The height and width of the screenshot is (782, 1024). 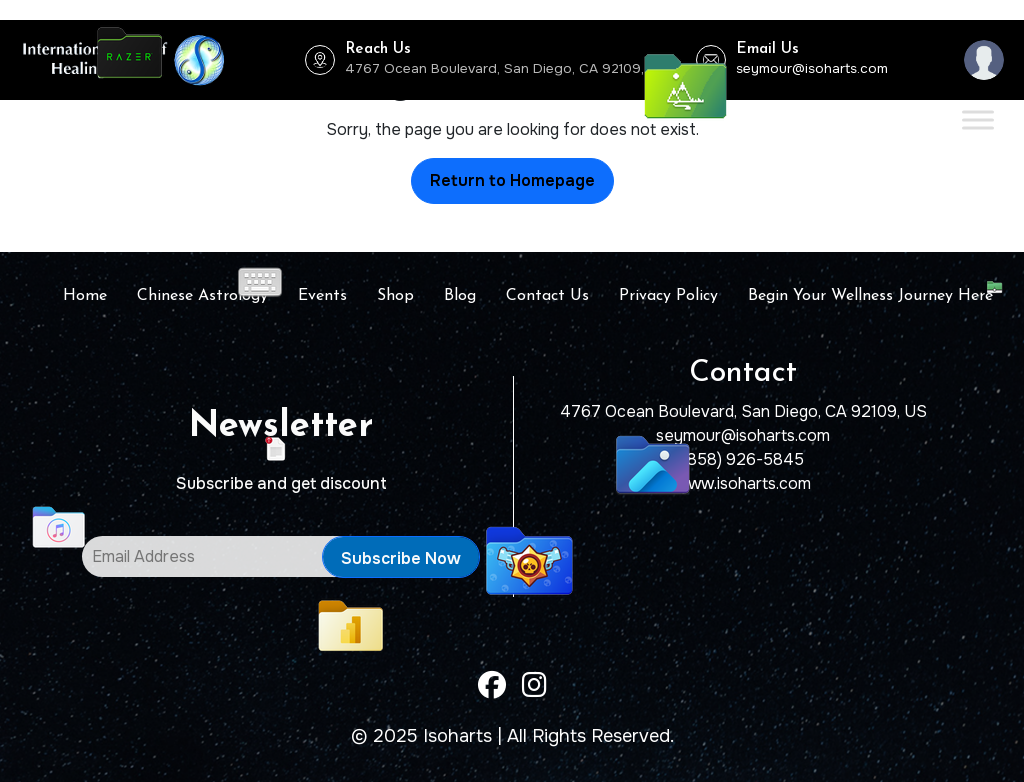 What do you see at coordinates (129, 54) in the screenshot?
I see `folder for razer software or game files` at bounding box center [129, 54].